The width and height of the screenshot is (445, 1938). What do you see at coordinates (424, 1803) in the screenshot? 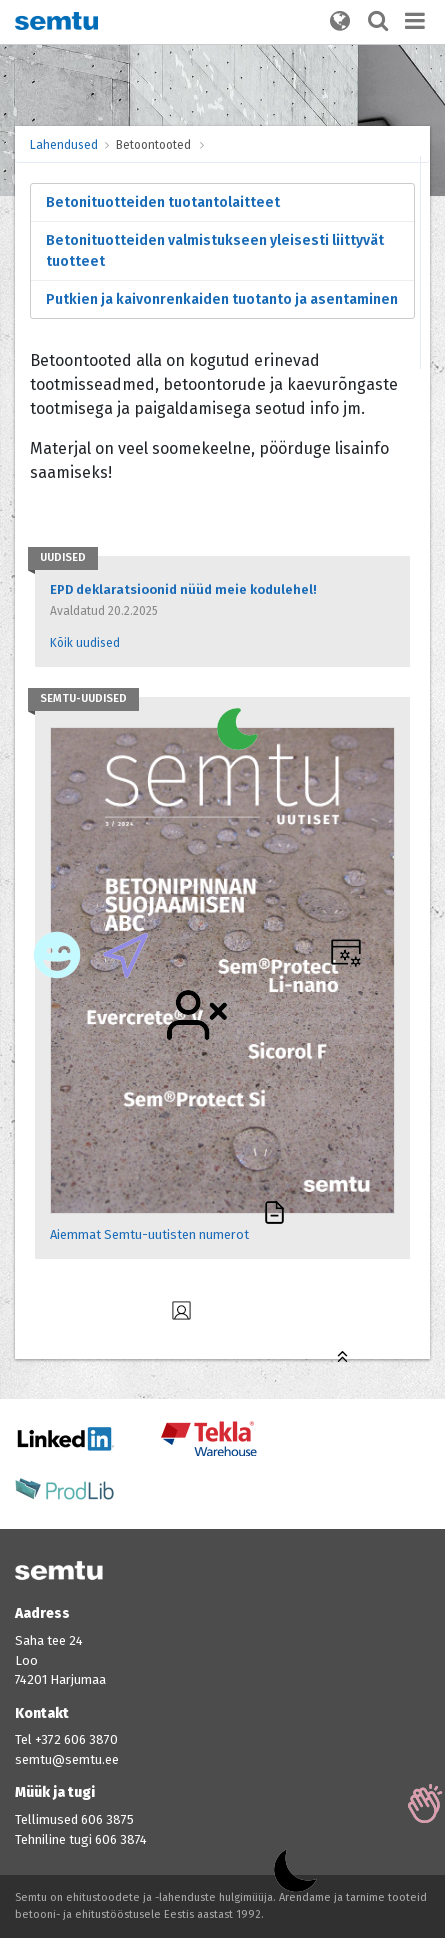
I see `applaud or show appreciation` at bounding box center [424, 1803].